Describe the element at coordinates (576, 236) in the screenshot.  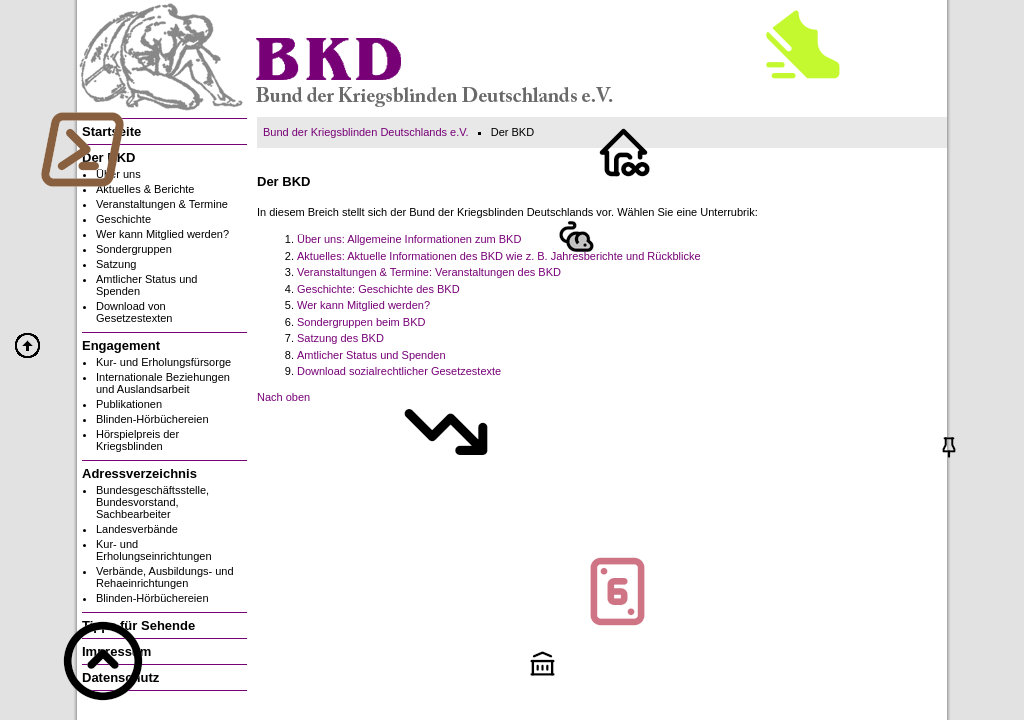
I see `request pest control services for rodents` at that location.